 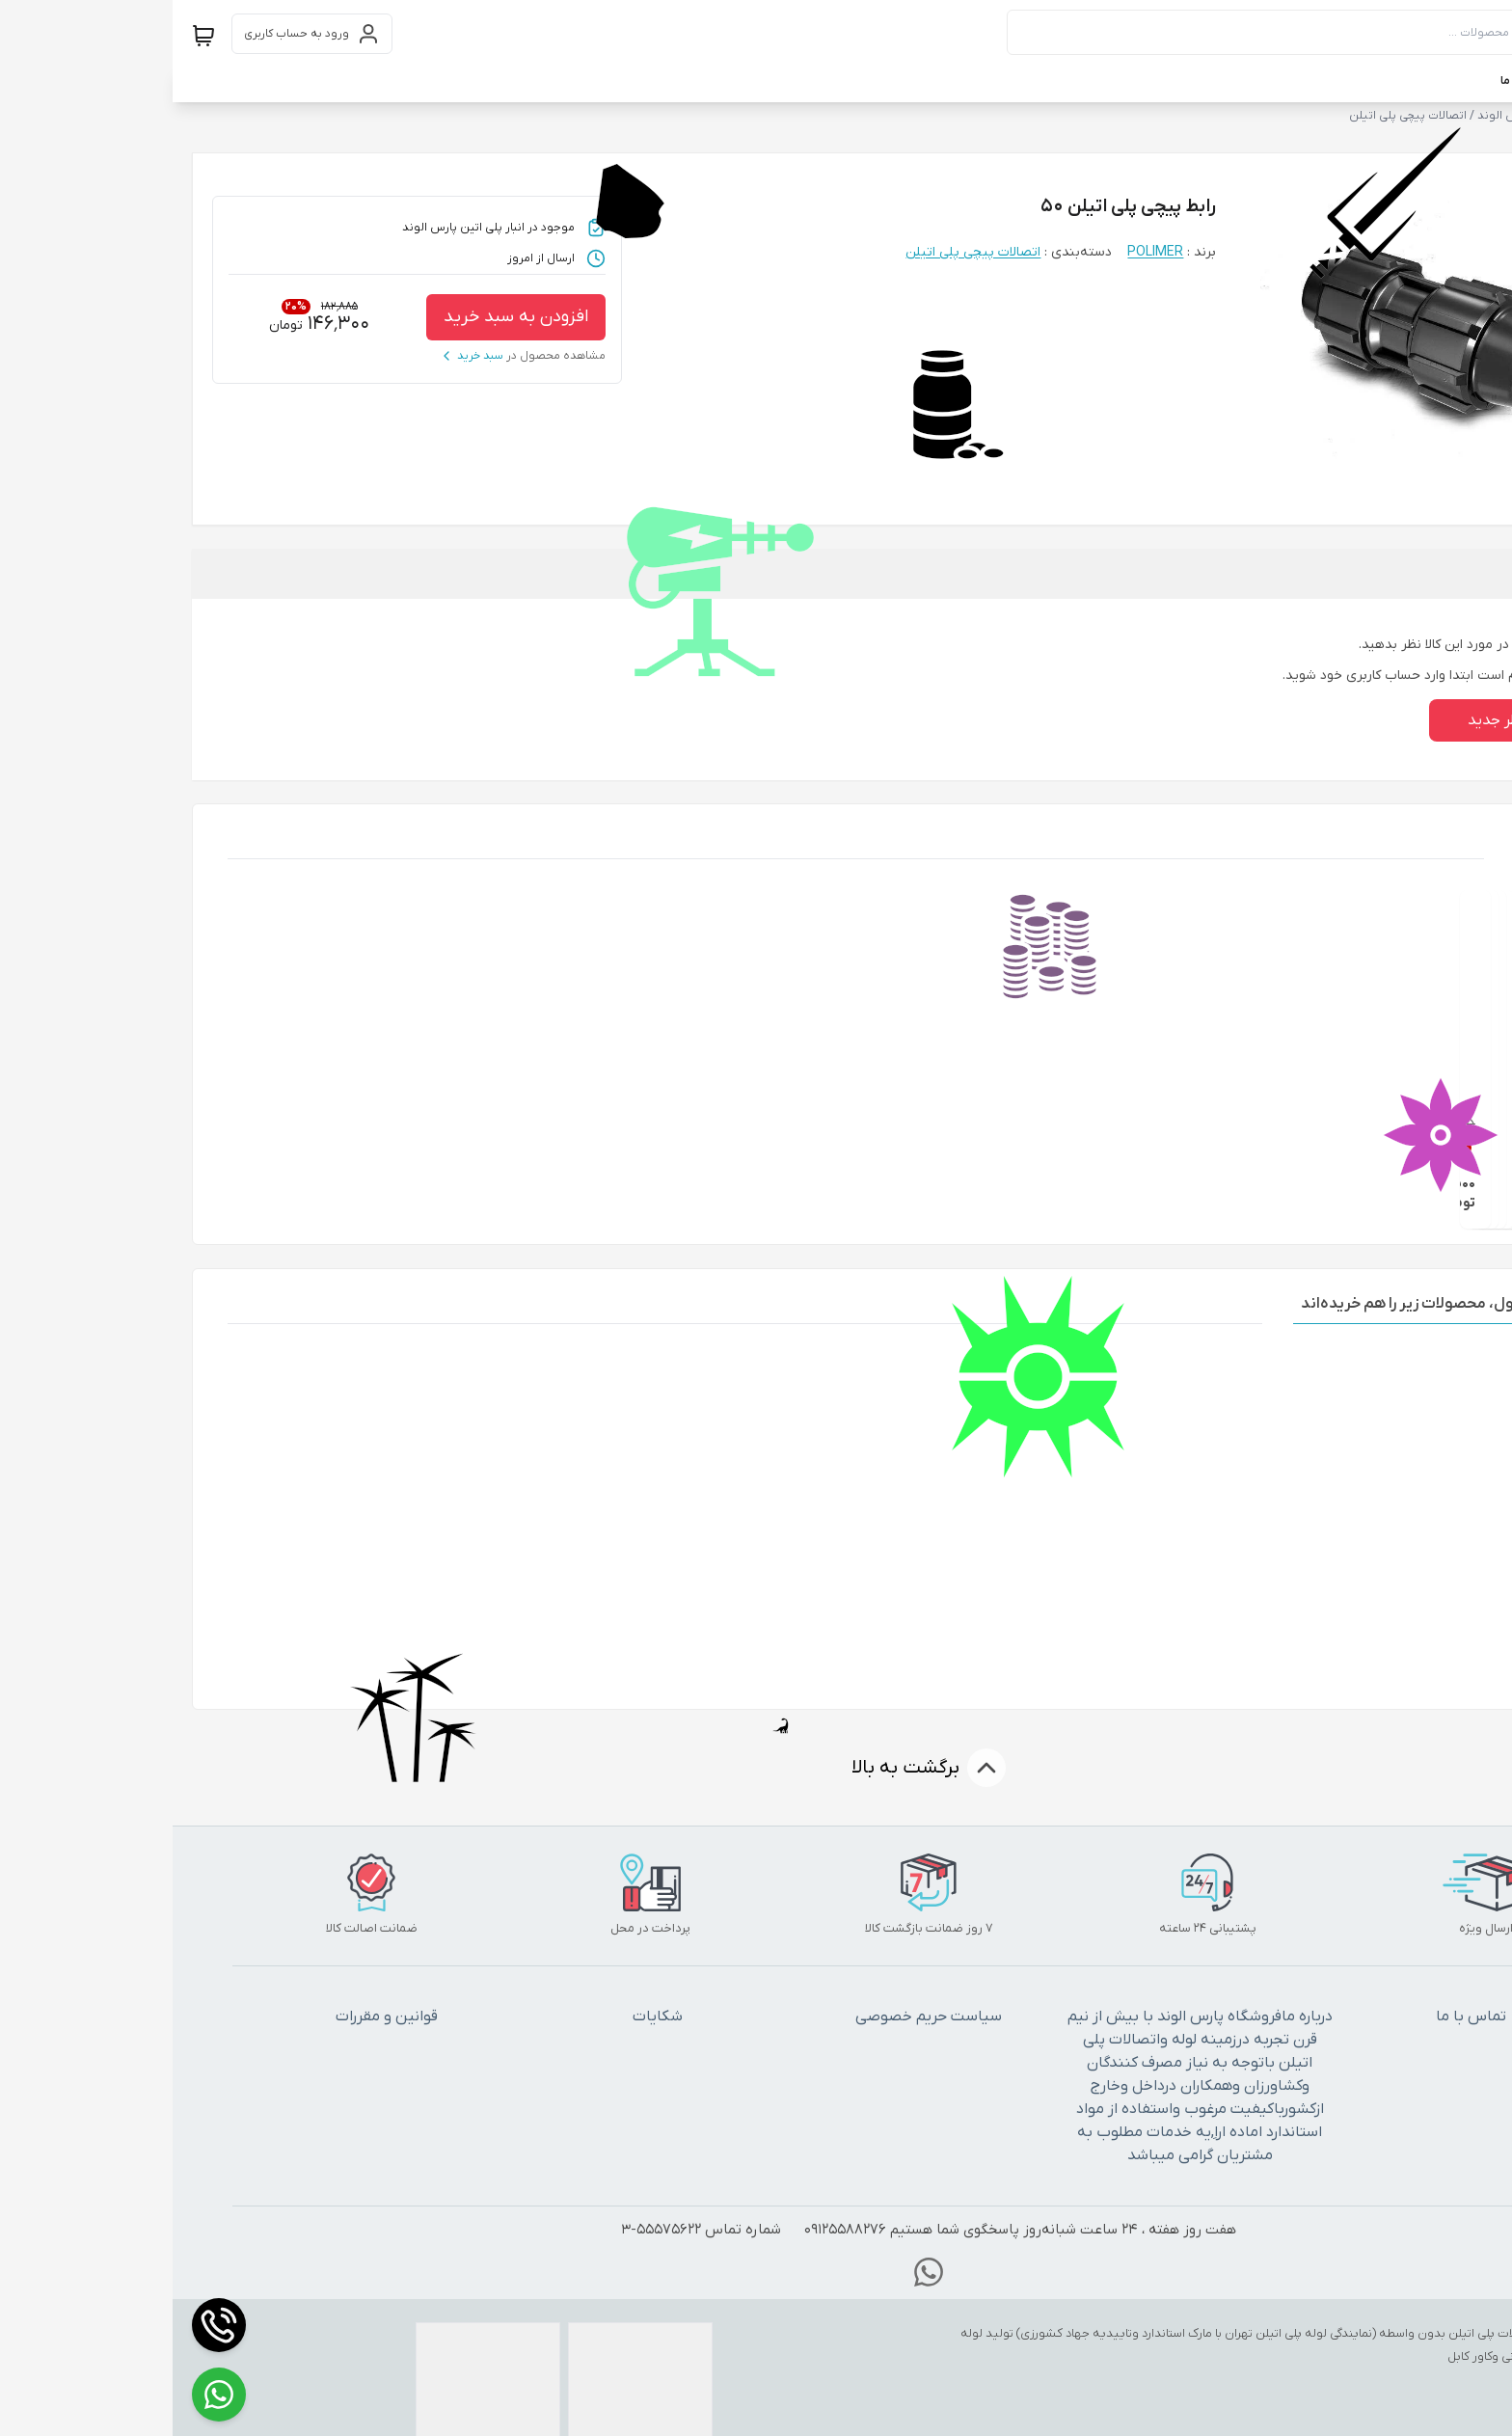 What do you see at coordinates (720, 582) in the screenshot?
I see `deploy tesla turret defense unit` at bounding box center [720, 582].